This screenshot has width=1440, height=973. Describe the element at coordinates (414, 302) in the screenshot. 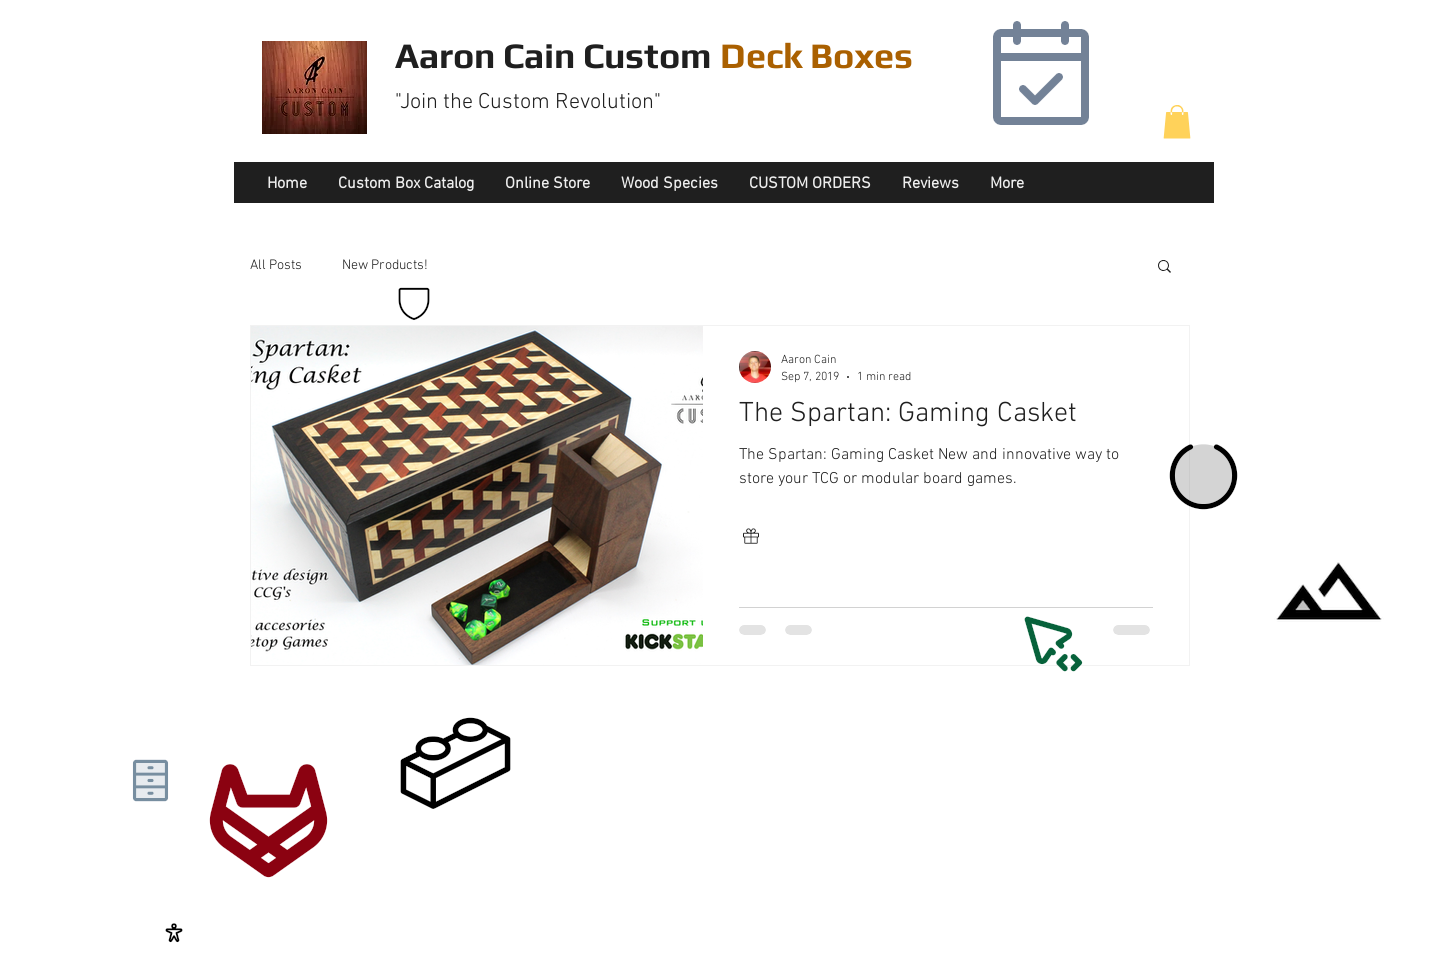

I see `access security settings` at that location.